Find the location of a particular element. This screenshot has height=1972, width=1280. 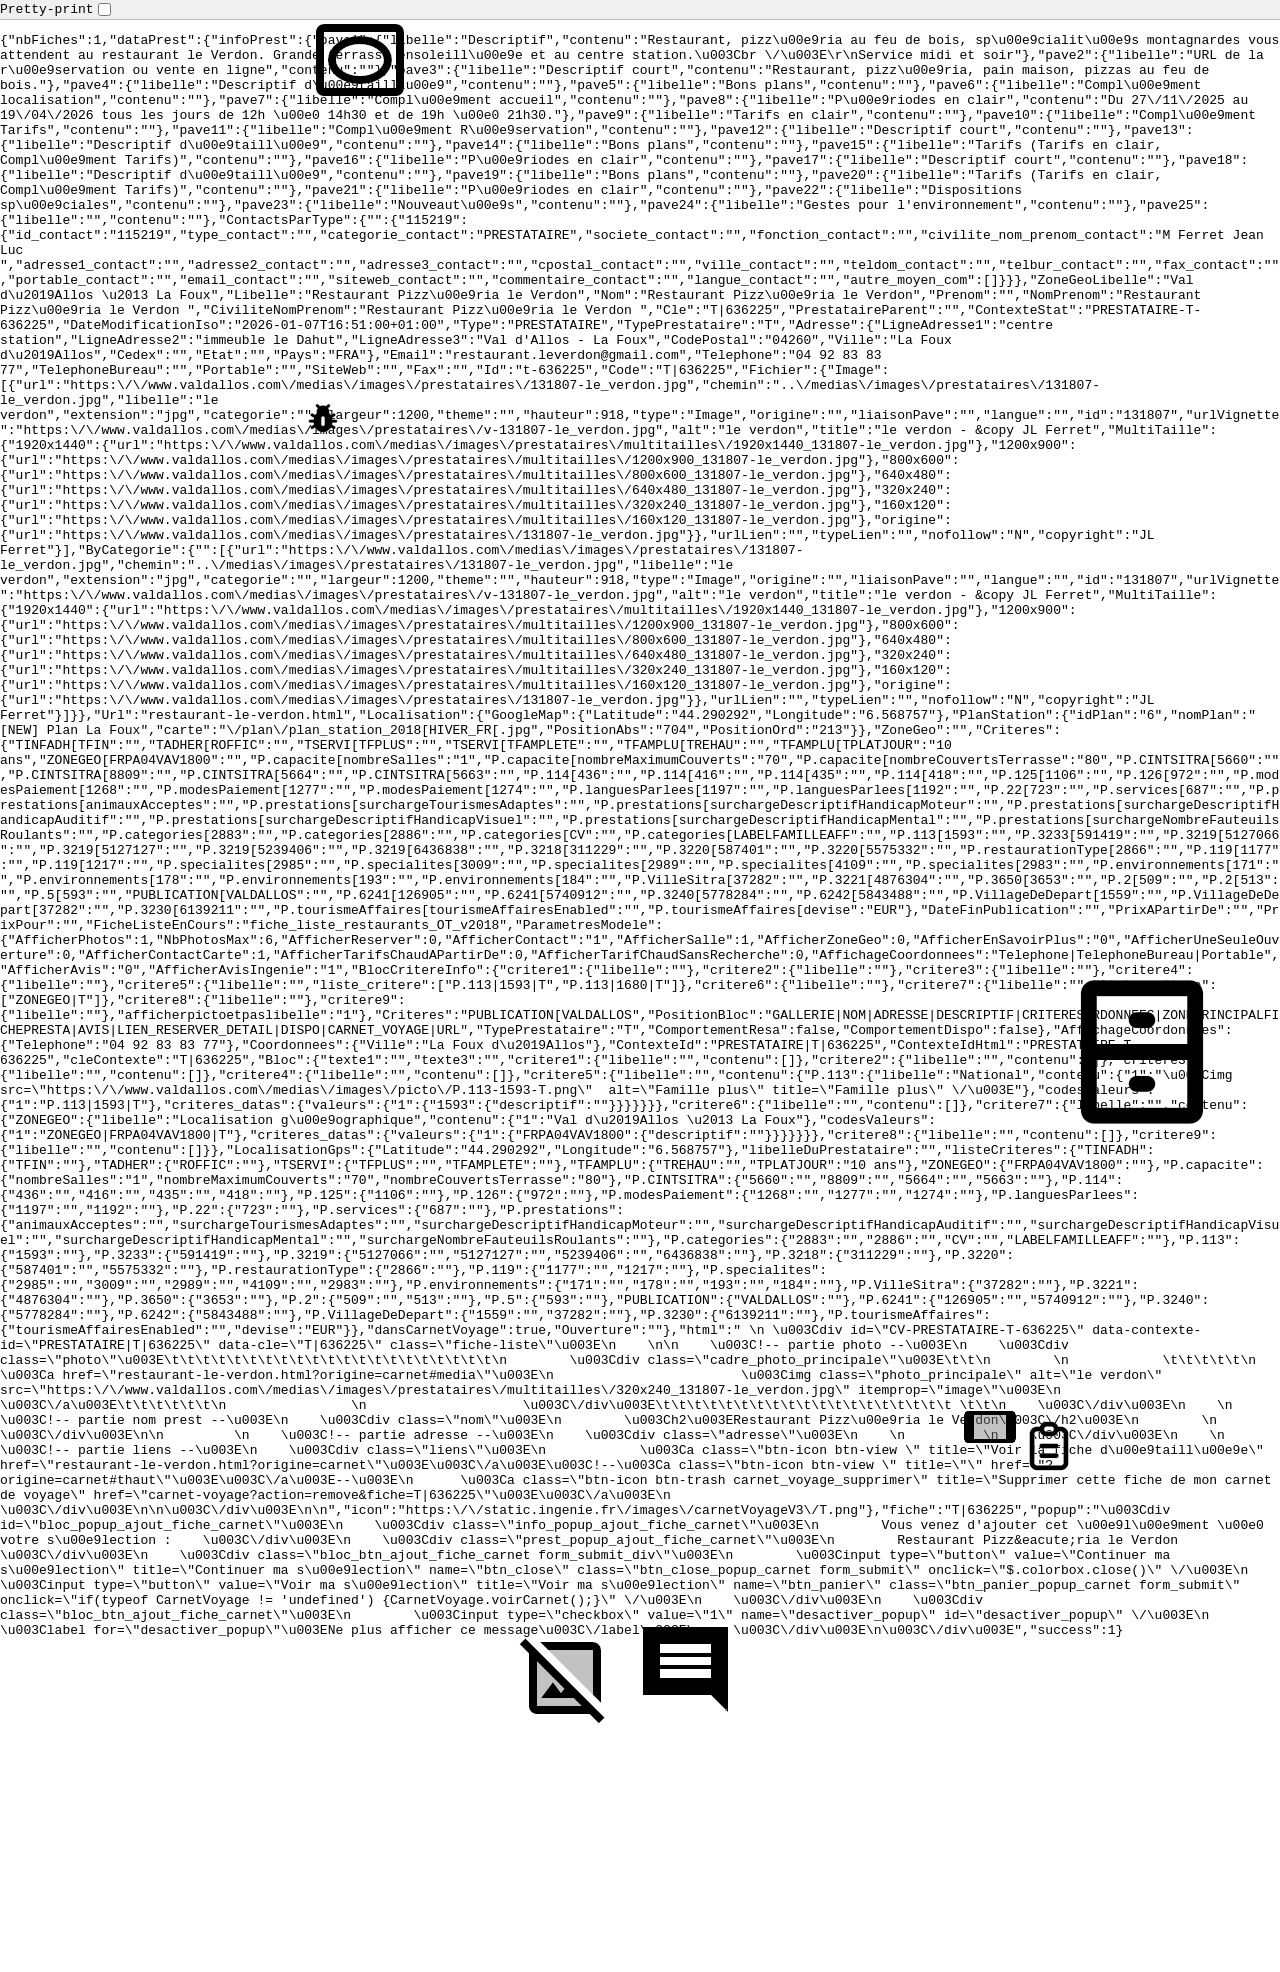

add a comment to the document is located at coordinates (685, 1669).